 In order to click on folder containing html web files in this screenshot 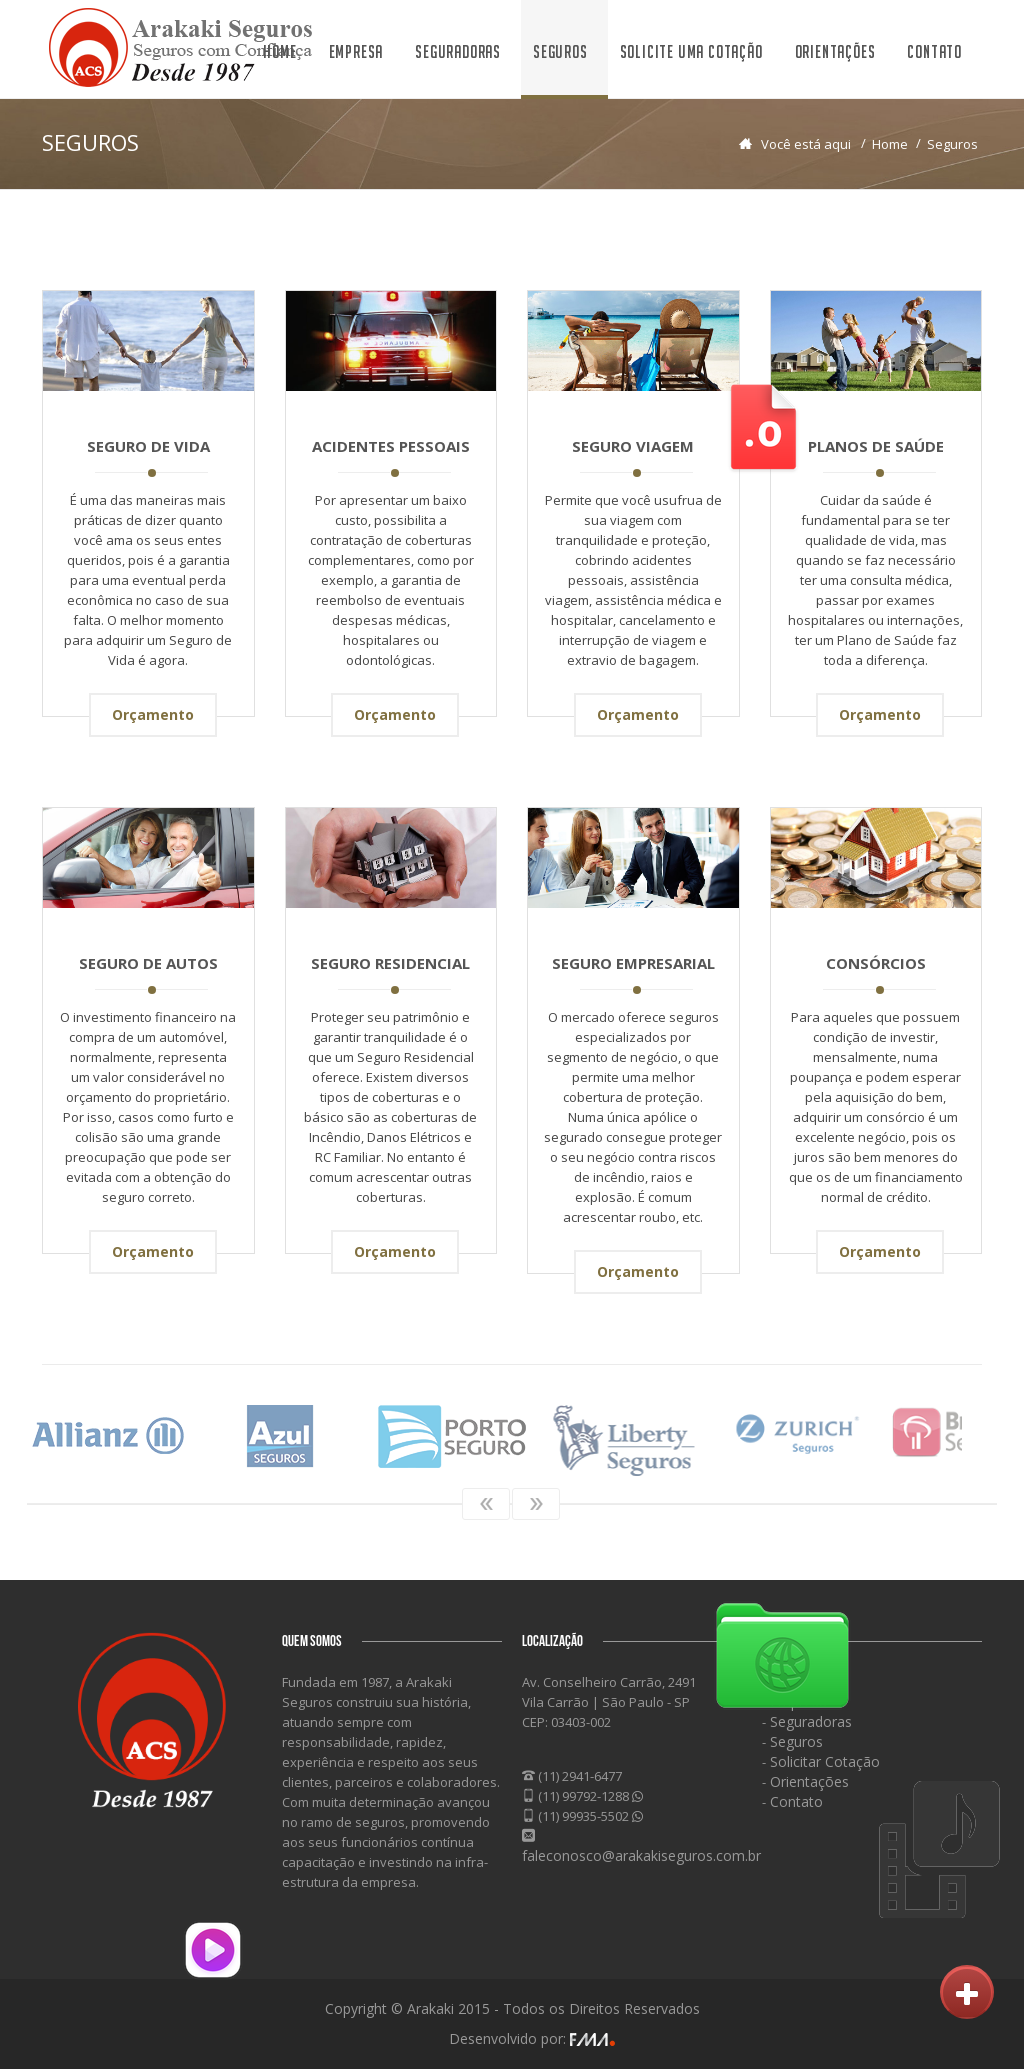, I will do `click(782, 1655)`.